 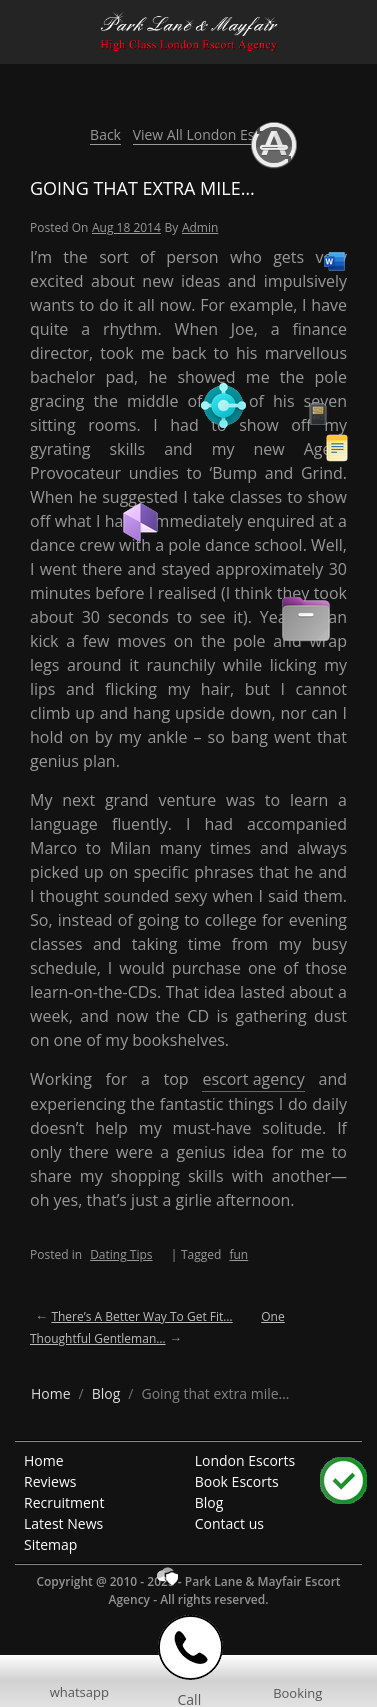 I want to click on file is syncing to OneDrive cloud storage, so click(x=167, y=1574).